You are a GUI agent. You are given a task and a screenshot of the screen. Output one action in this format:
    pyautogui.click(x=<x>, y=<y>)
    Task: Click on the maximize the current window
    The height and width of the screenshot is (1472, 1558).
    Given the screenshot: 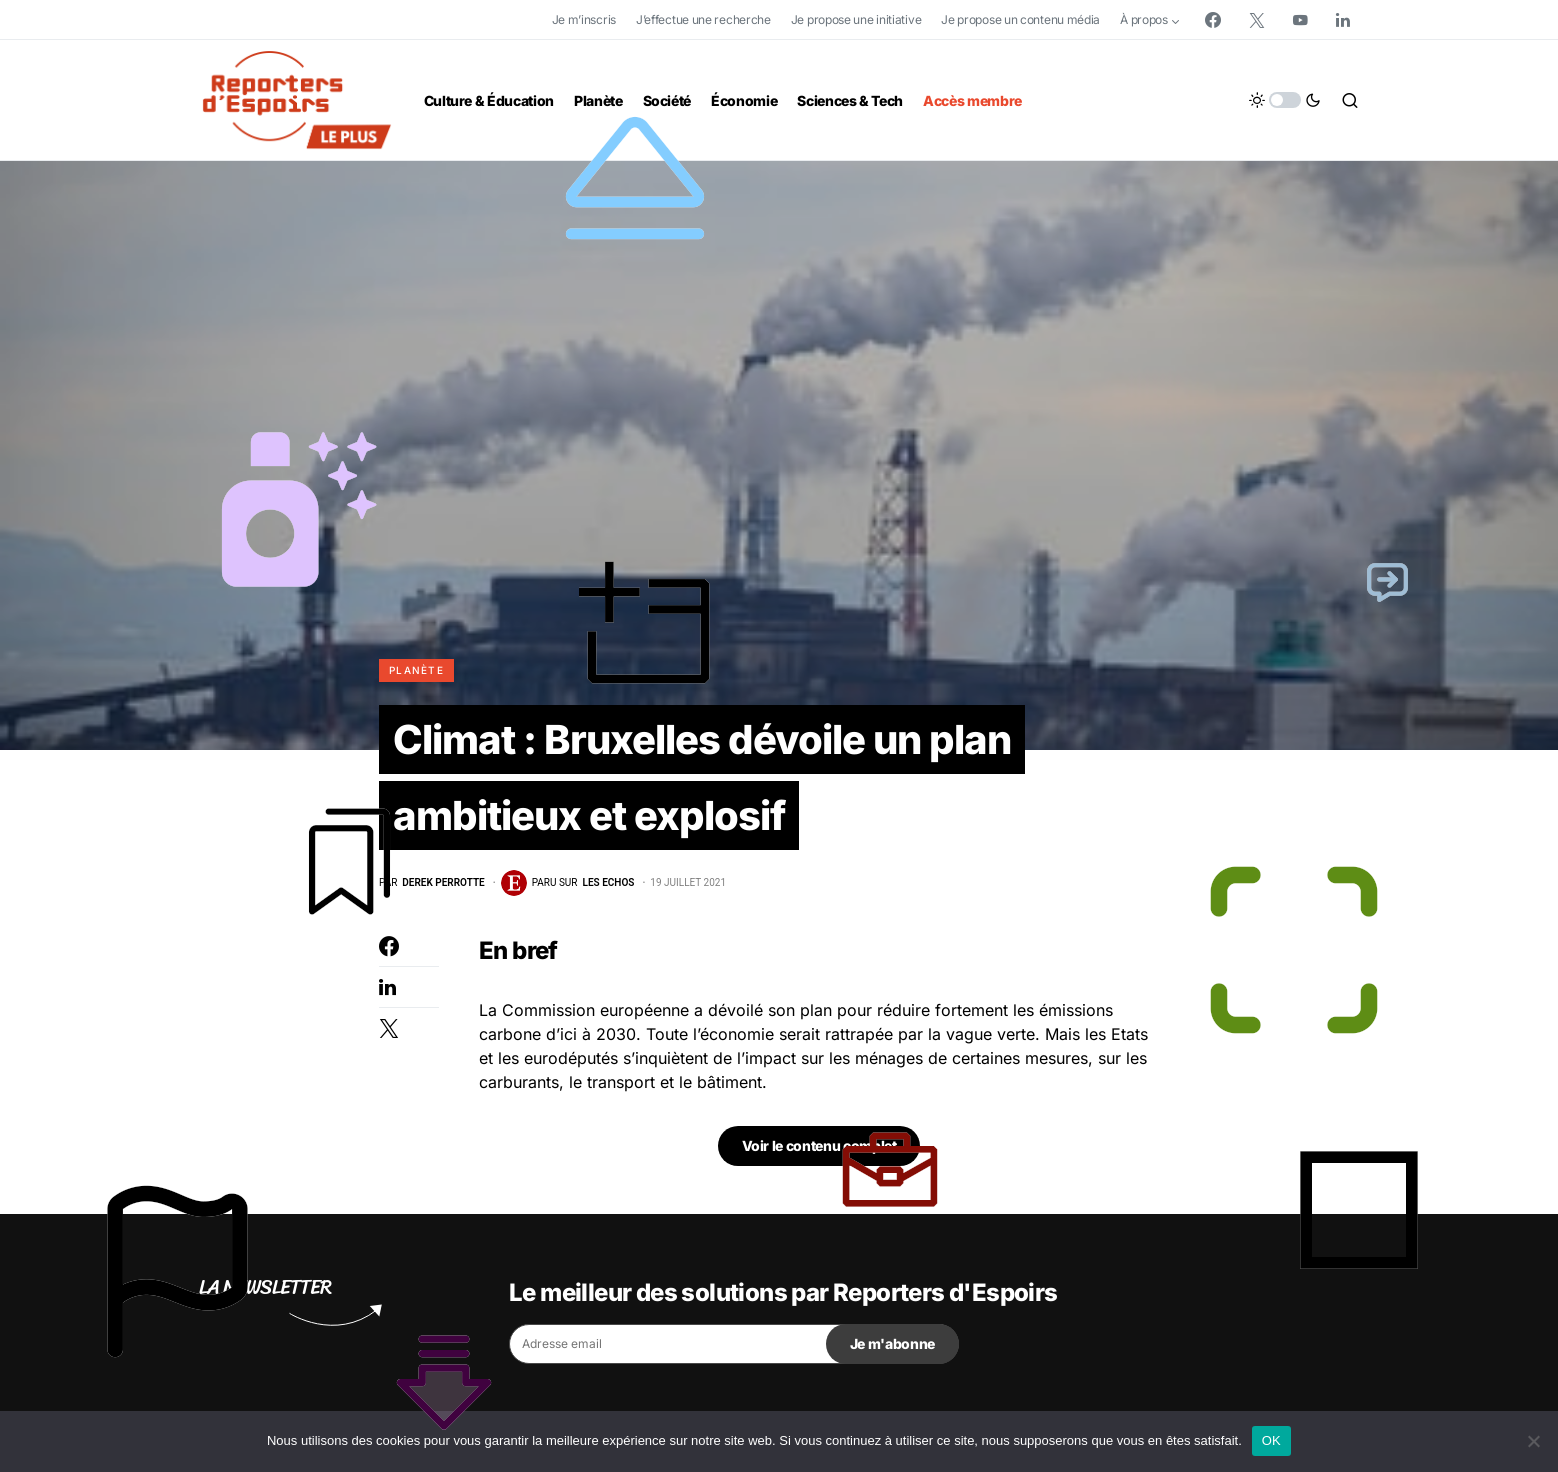 What is the action you would take?
    pyautogui.click(x=1359, y=1210)
    